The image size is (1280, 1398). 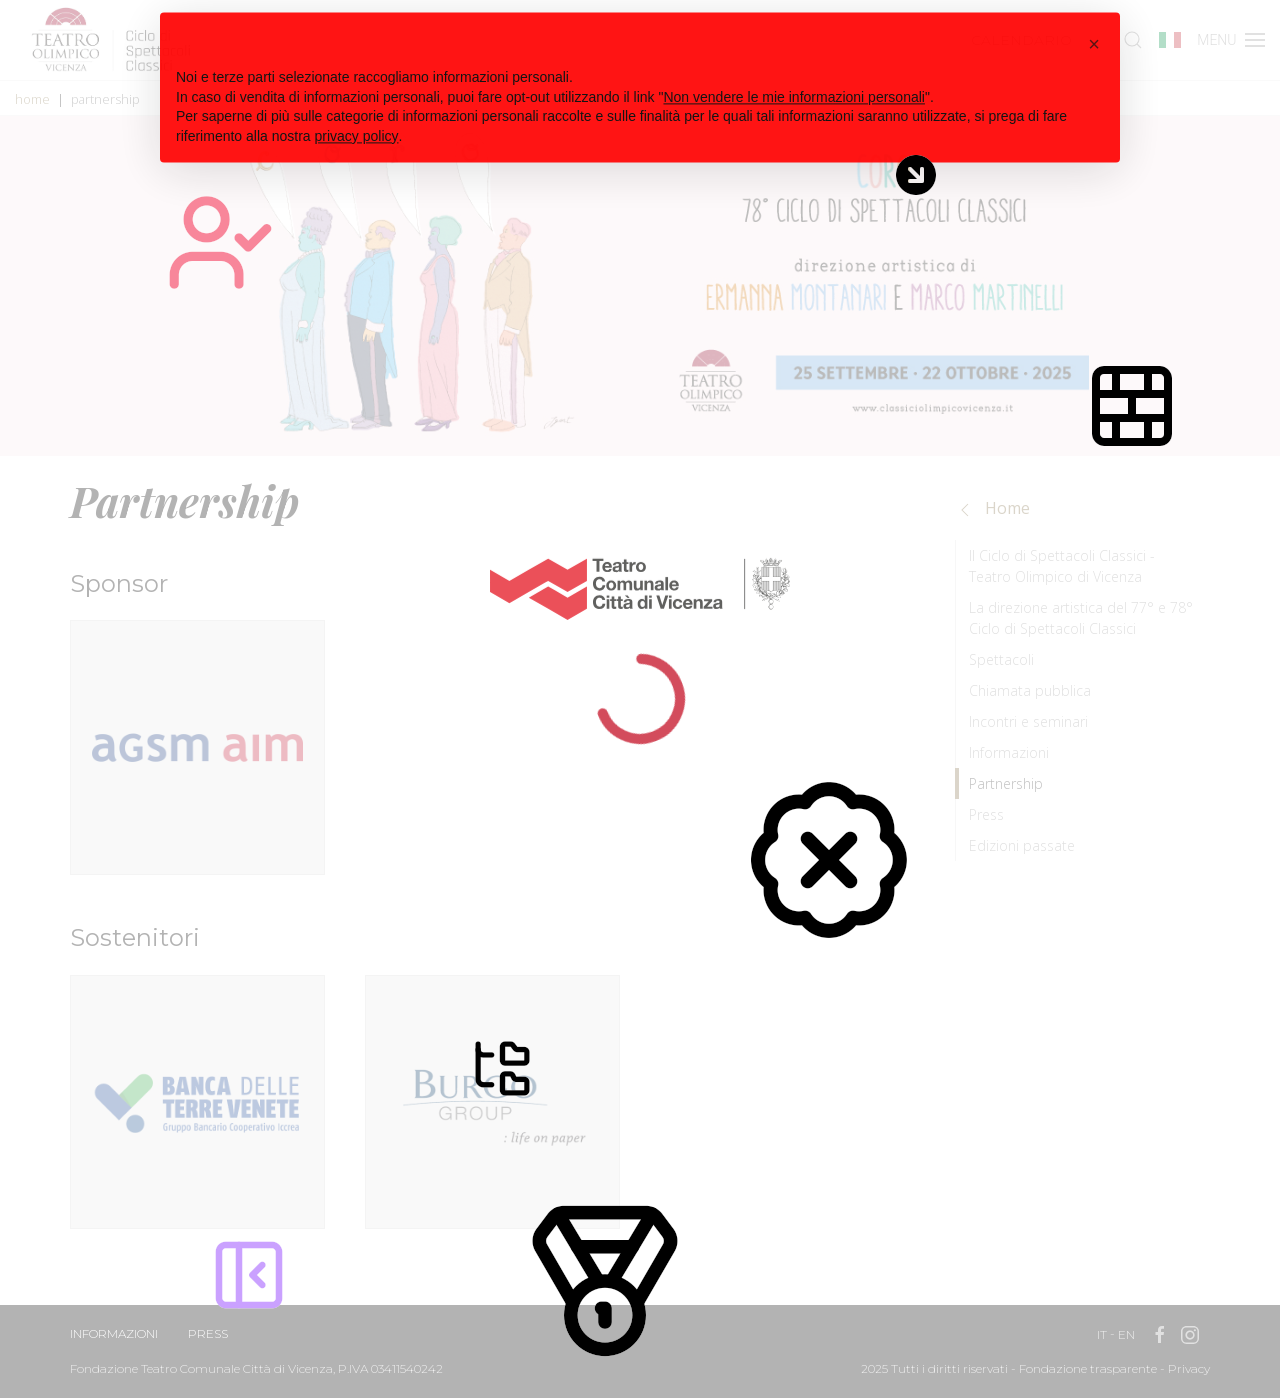 What do you see at coordinates (916, 175) in the screenshot?
I see `navigate to the next section diagonally` at bounding box center [916, 175].